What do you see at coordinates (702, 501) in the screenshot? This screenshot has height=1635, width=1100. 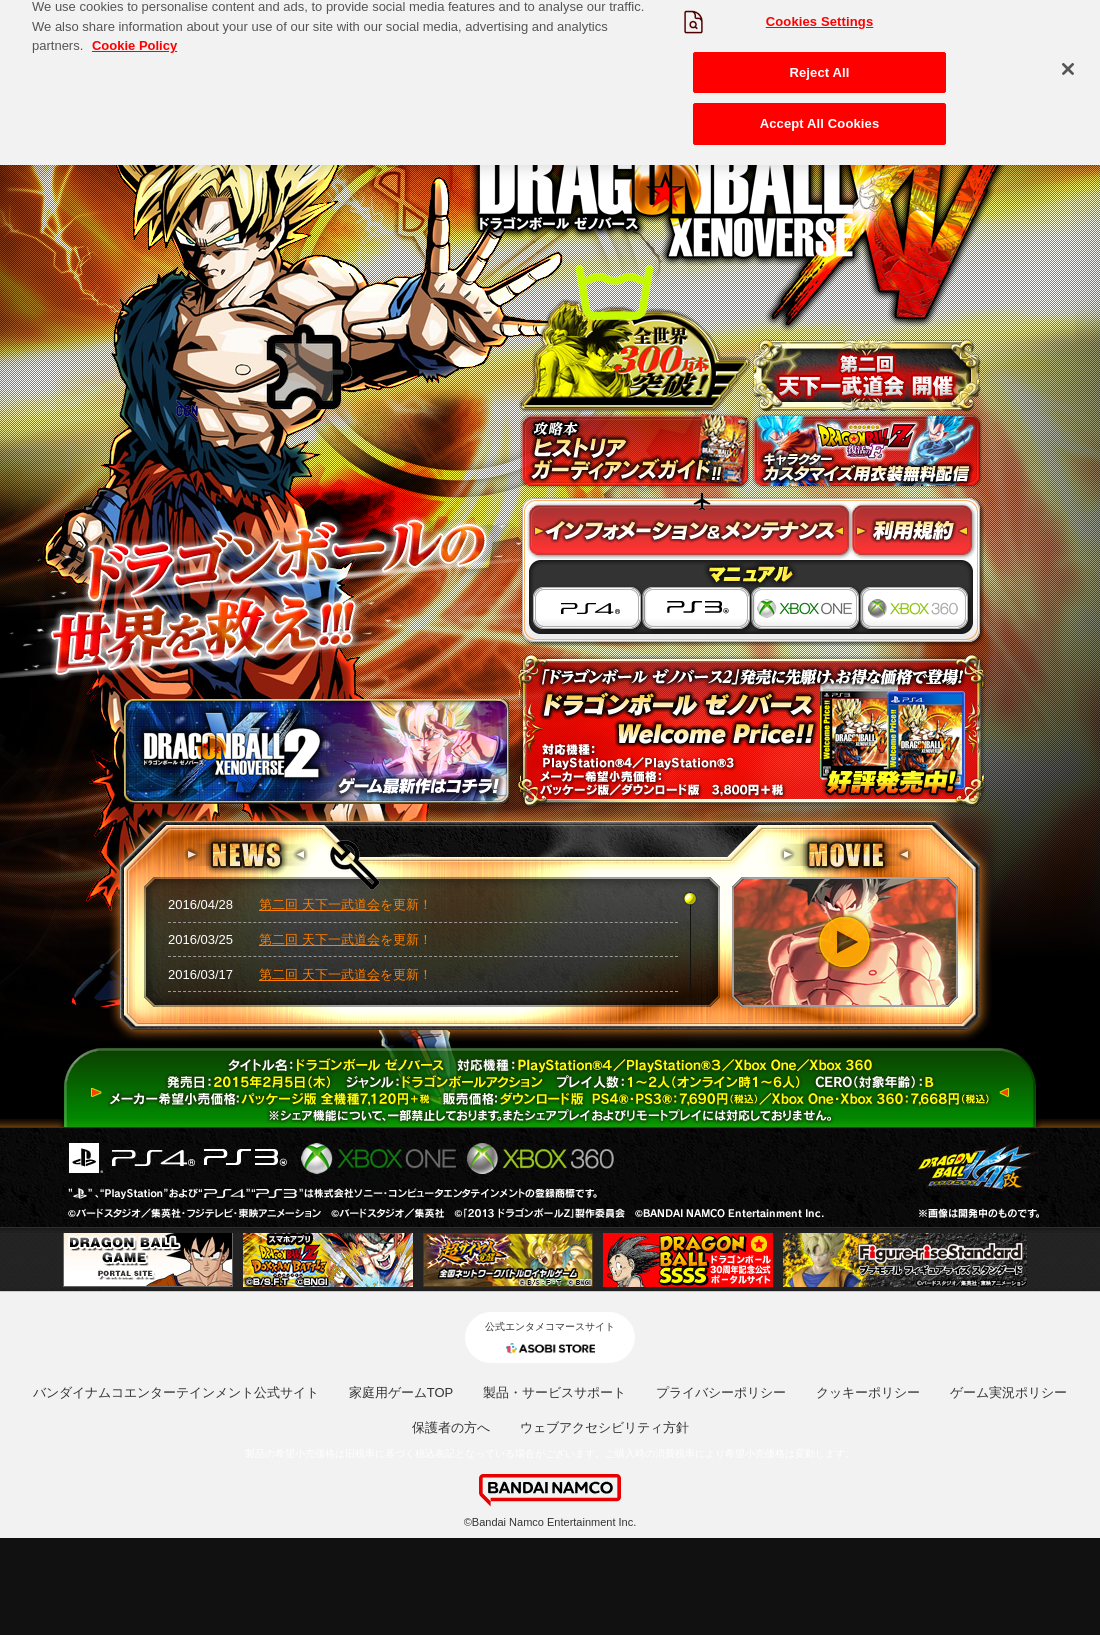 I see `access flight booking or travel options` at bounding box center [702, 501].